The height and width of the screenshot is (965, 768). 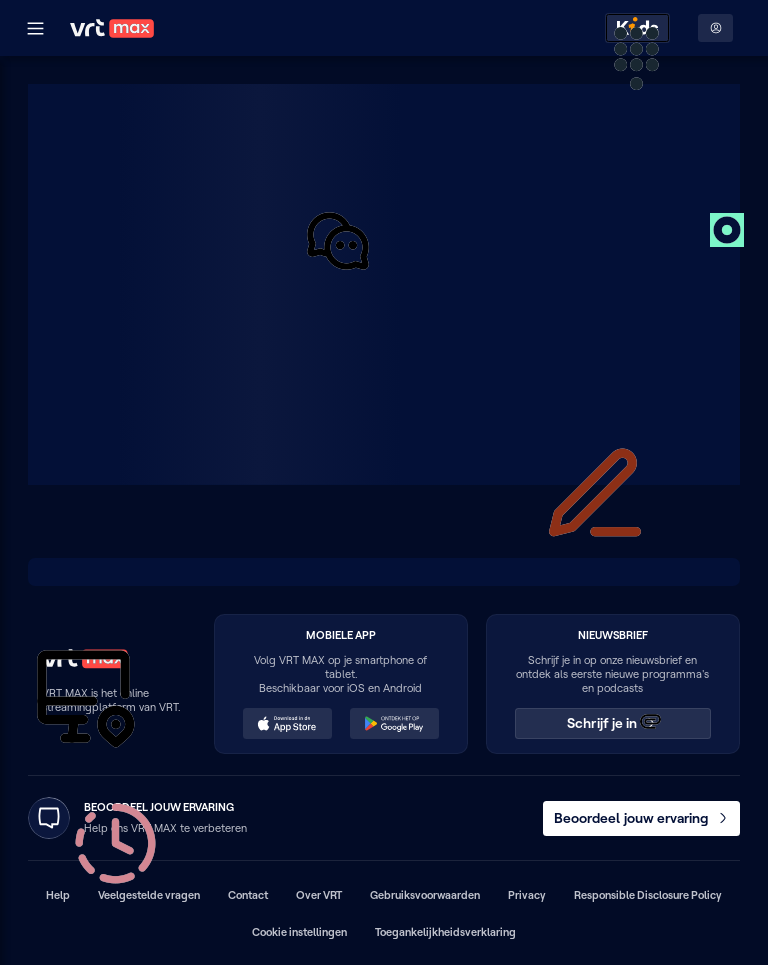 I want to click on edit text or content, so click(x=595, y=495).